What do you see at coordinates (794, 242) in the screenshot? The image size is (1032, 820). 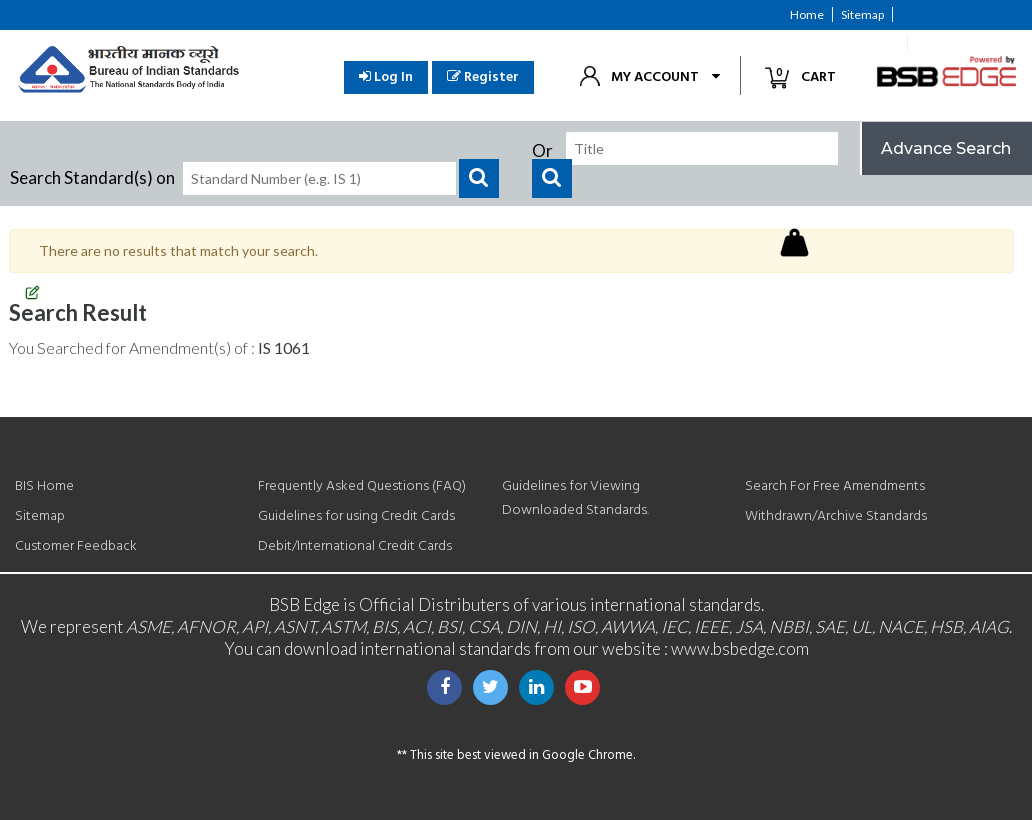 I see `adjust weight or mass settings` at bounding box center [794, 242].